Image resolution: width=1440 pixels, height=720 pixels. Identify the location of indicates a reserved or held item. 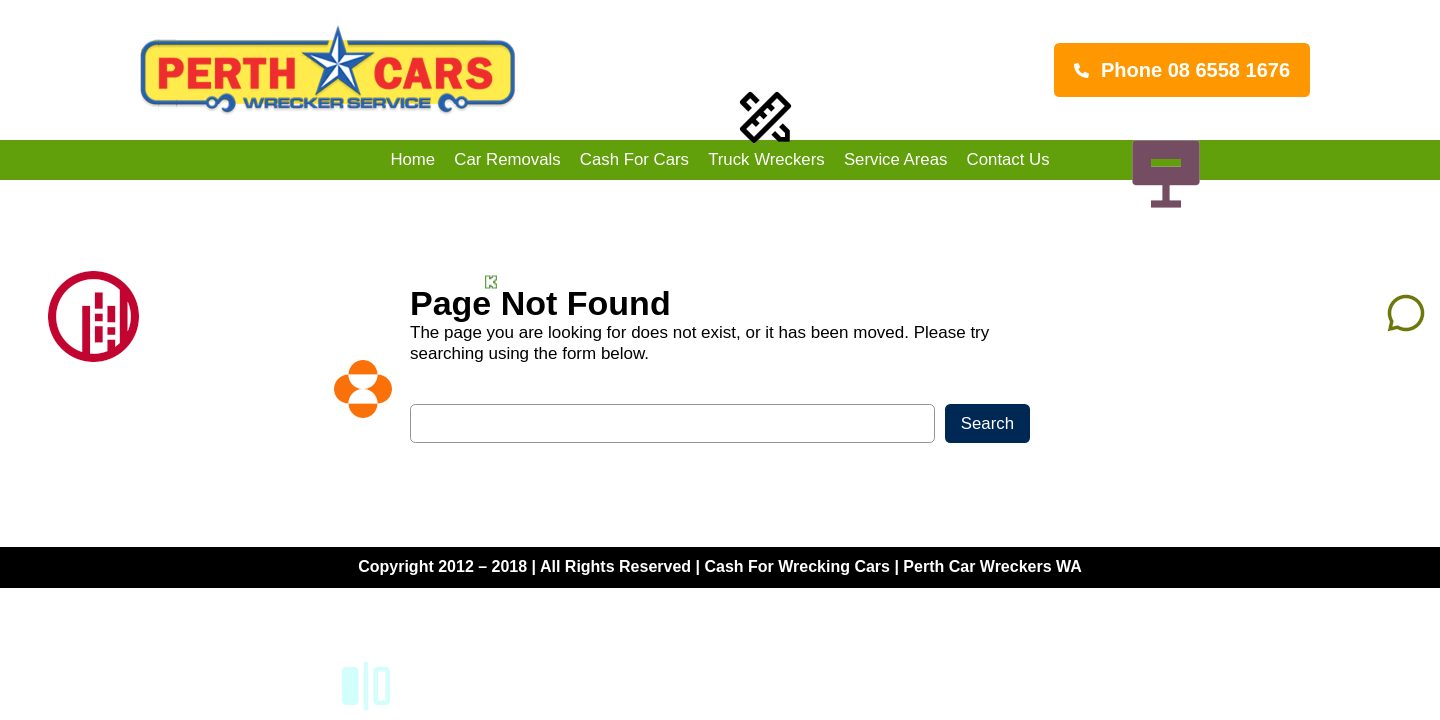
(1166, 174).